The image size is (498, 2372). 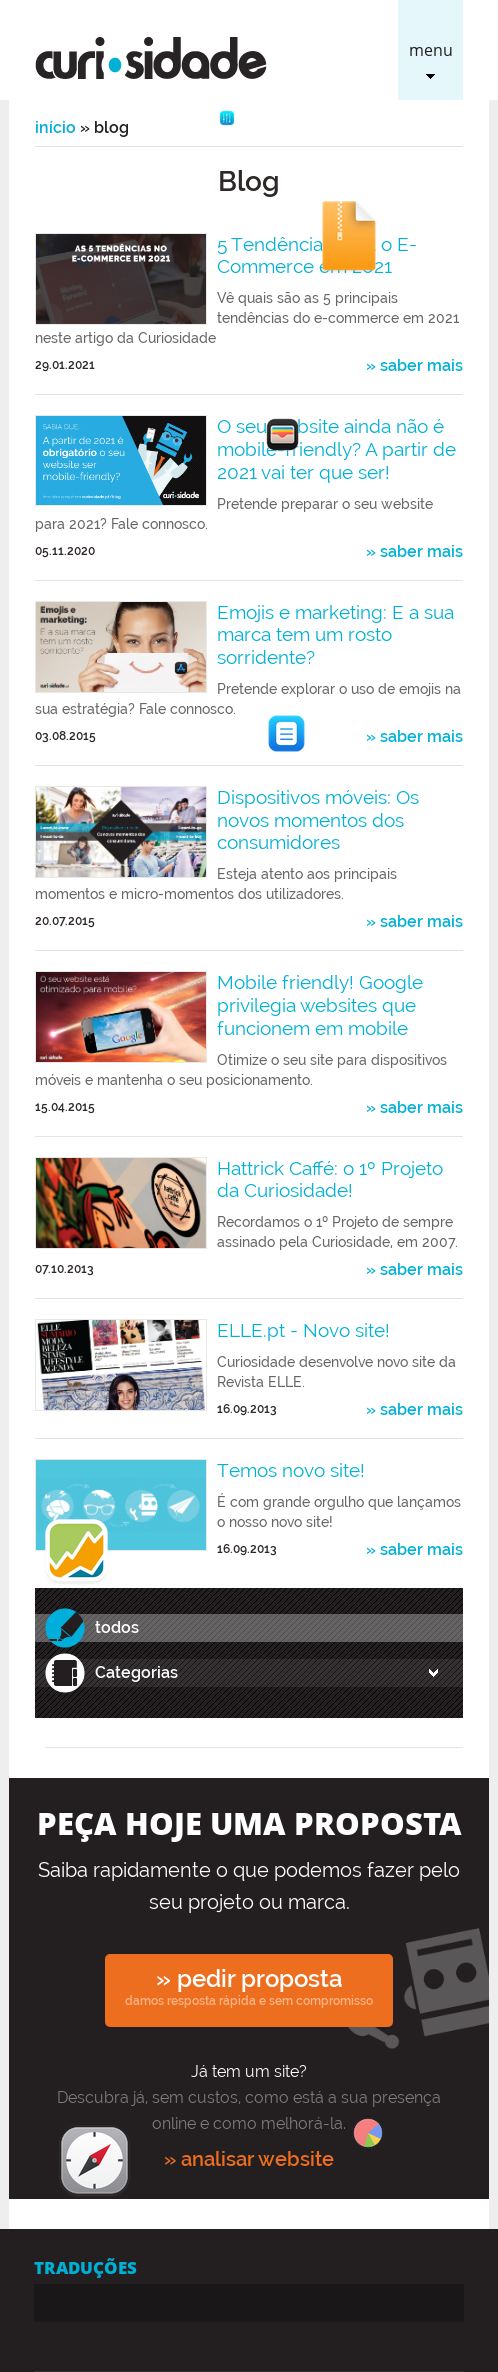 I want to click on compressed tar archive file (.tar.lzma), so click(x=349, y=237).